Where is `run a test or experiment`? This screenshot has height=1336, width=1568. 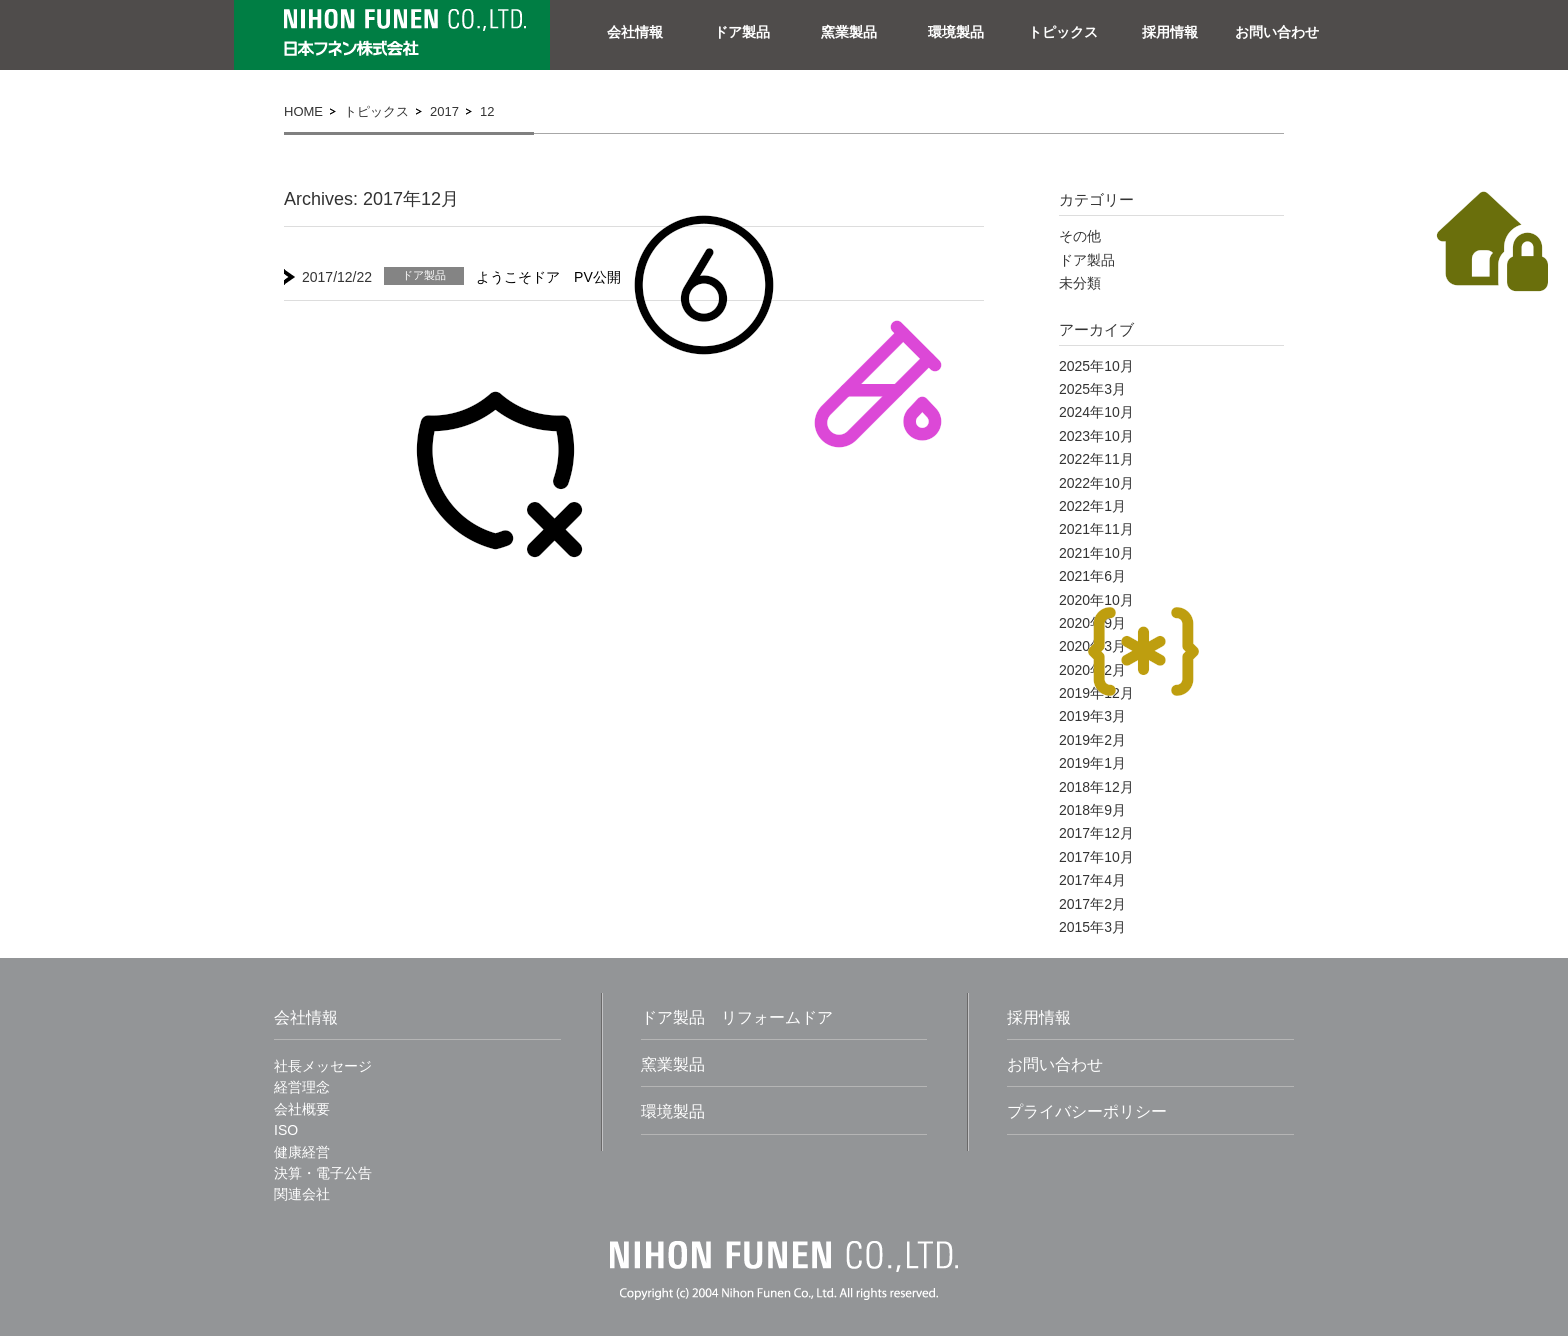 run a test or experiment is located at coordinates (878, 384).